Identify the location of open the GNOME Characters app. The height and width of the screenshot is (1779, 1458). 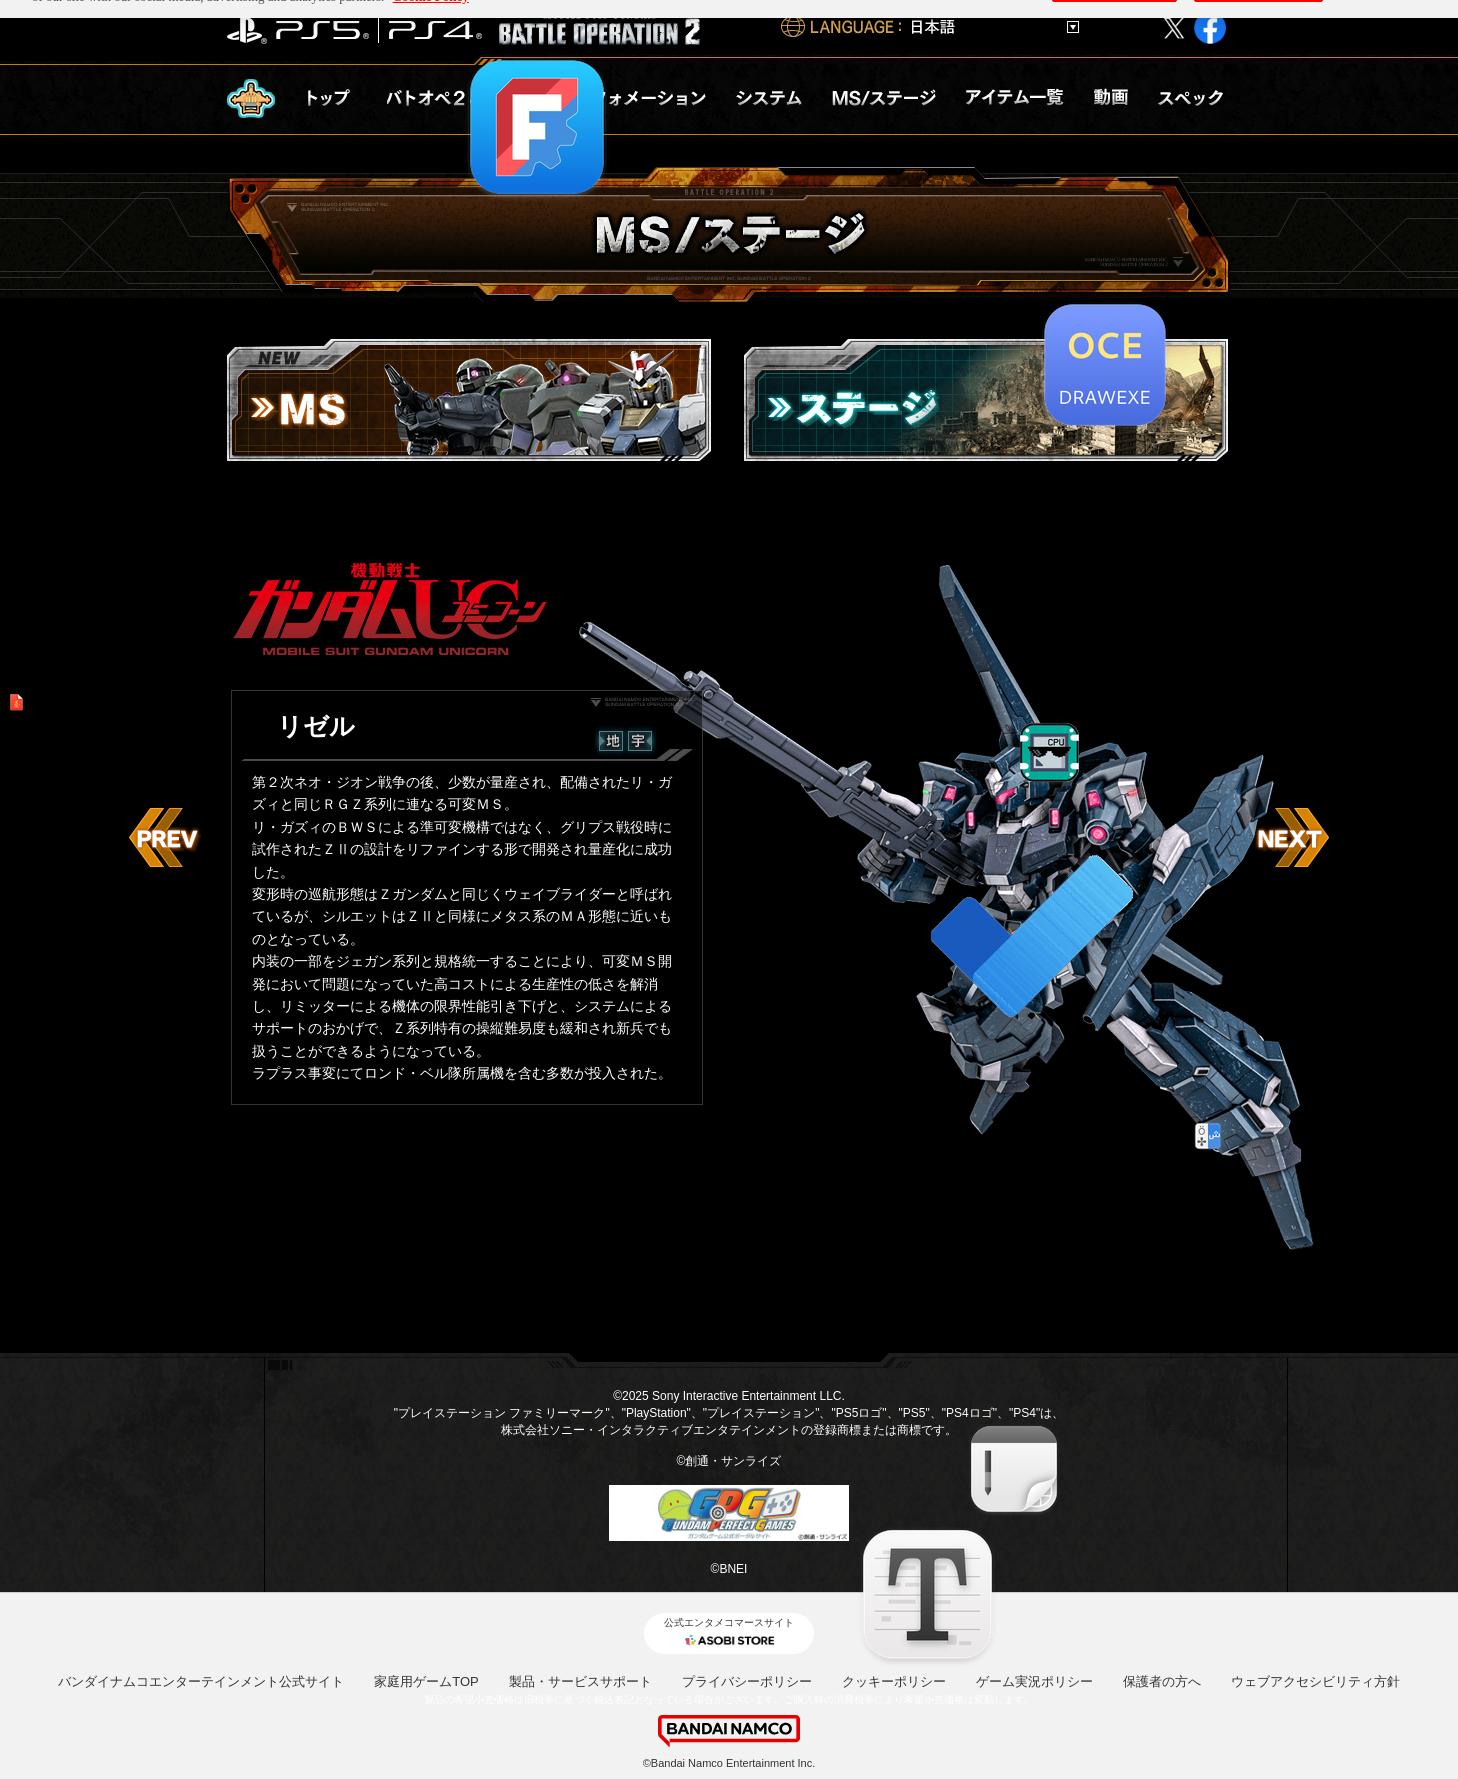
(1208, 1136).